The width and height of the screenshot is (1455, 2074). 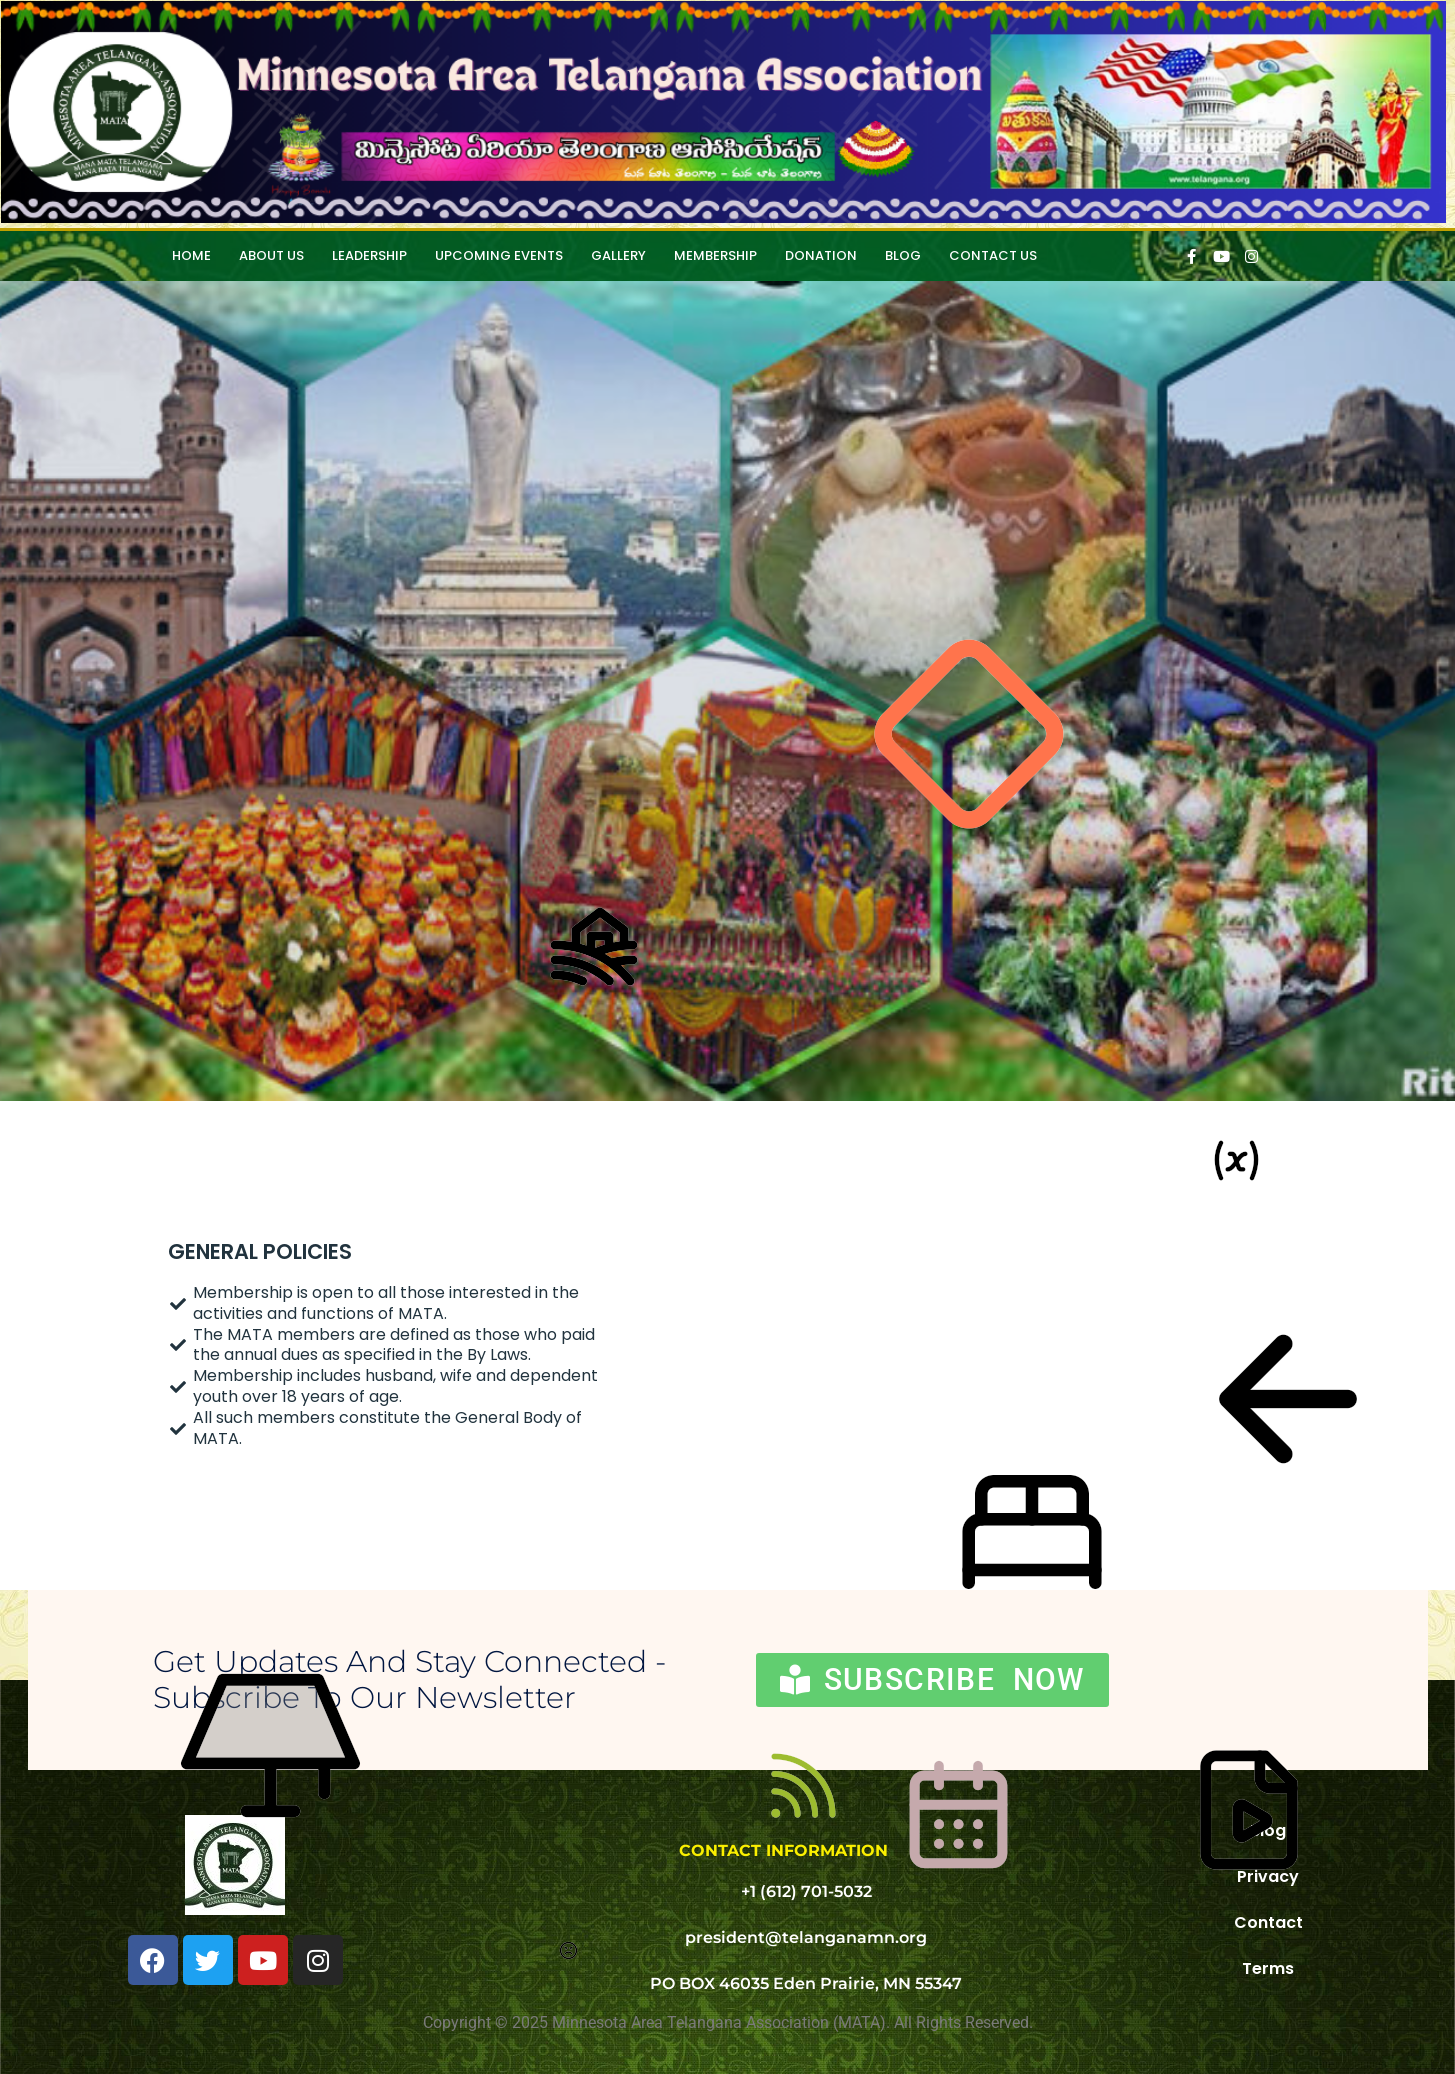 I want to click on play a video file, so click(x=1249, y=1810).